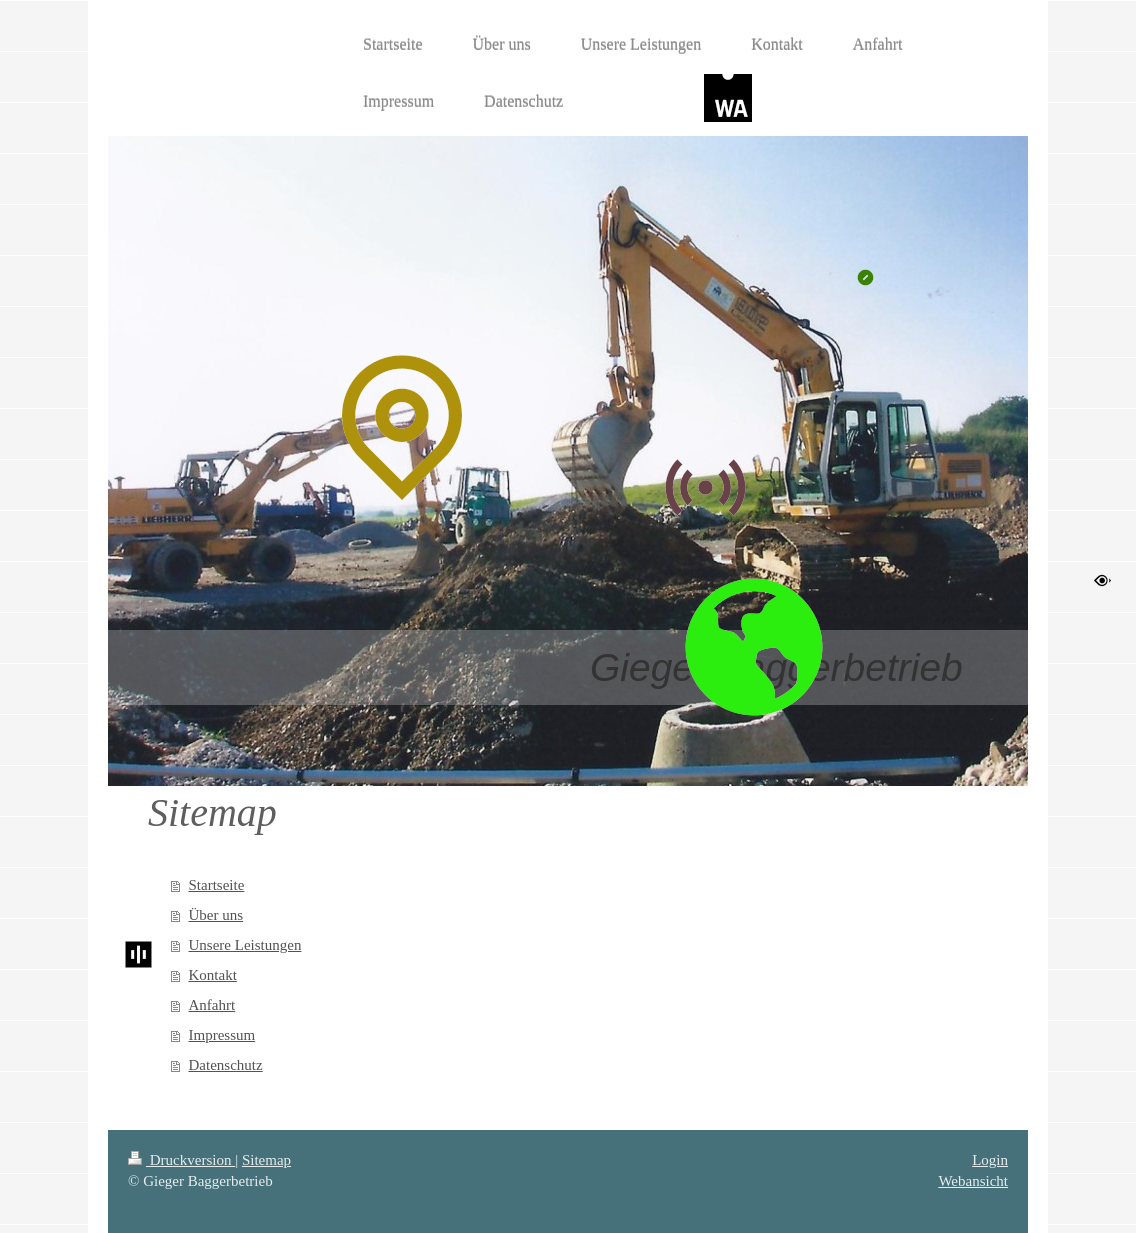 This screenshot has height=1233, width=1136. Describe the element at coordinates (754, 647) in the screenshot. I see `view global or worldwide settings` at that location.